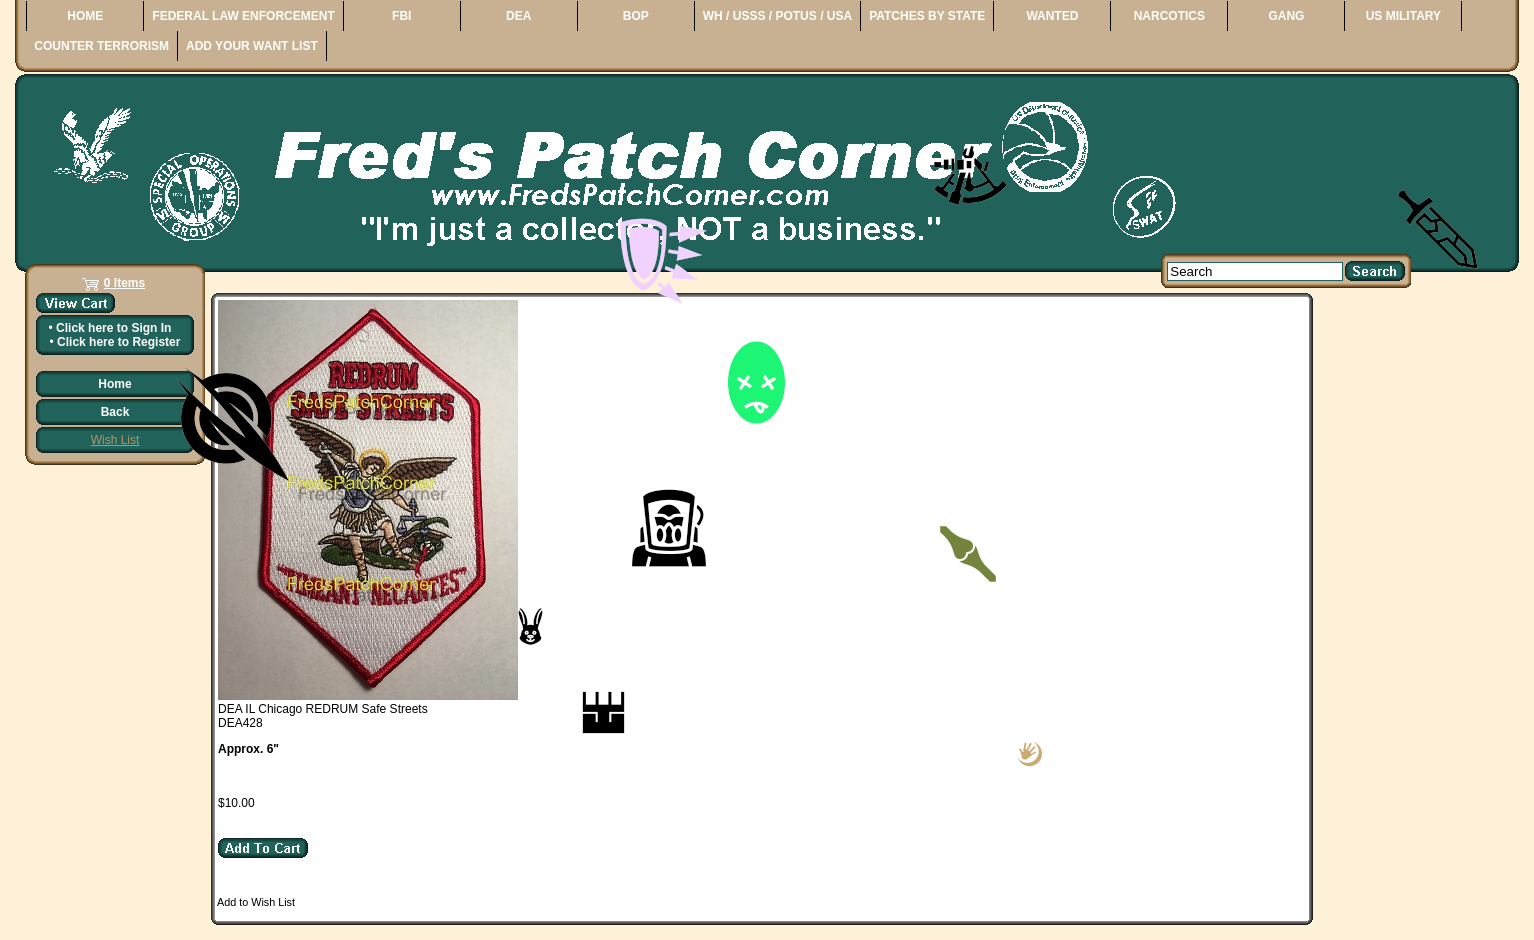 This screenshot has height=940, width=1534. Describe the element at coordinates (968, 554) in the screenshot. I see `view joint or bone health information` at that location.